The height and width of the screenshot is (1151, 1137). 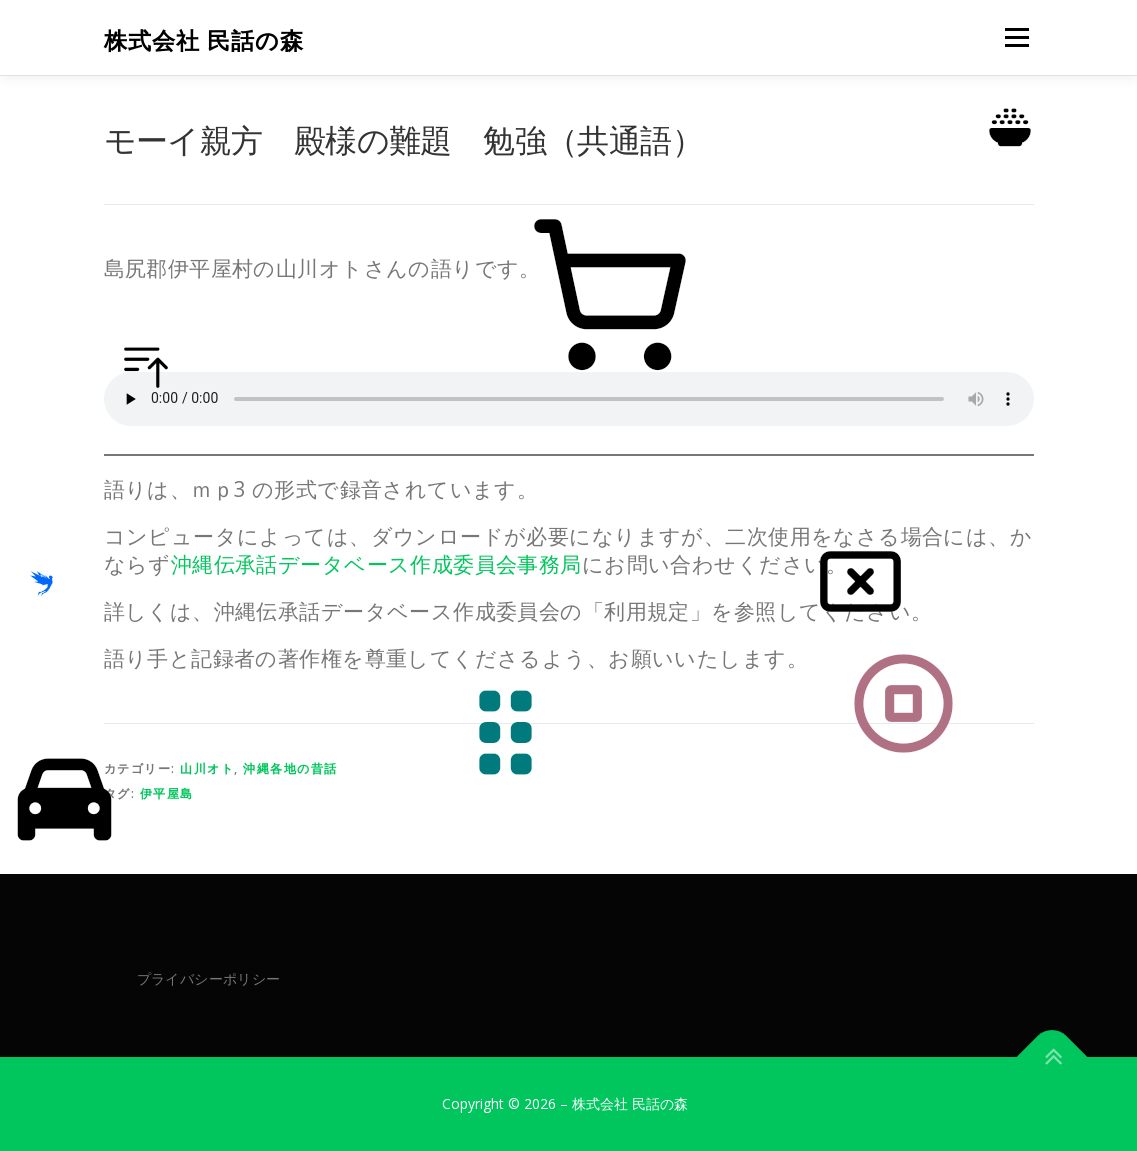 I want to click on stop media playback, so click(x=903, y=703).